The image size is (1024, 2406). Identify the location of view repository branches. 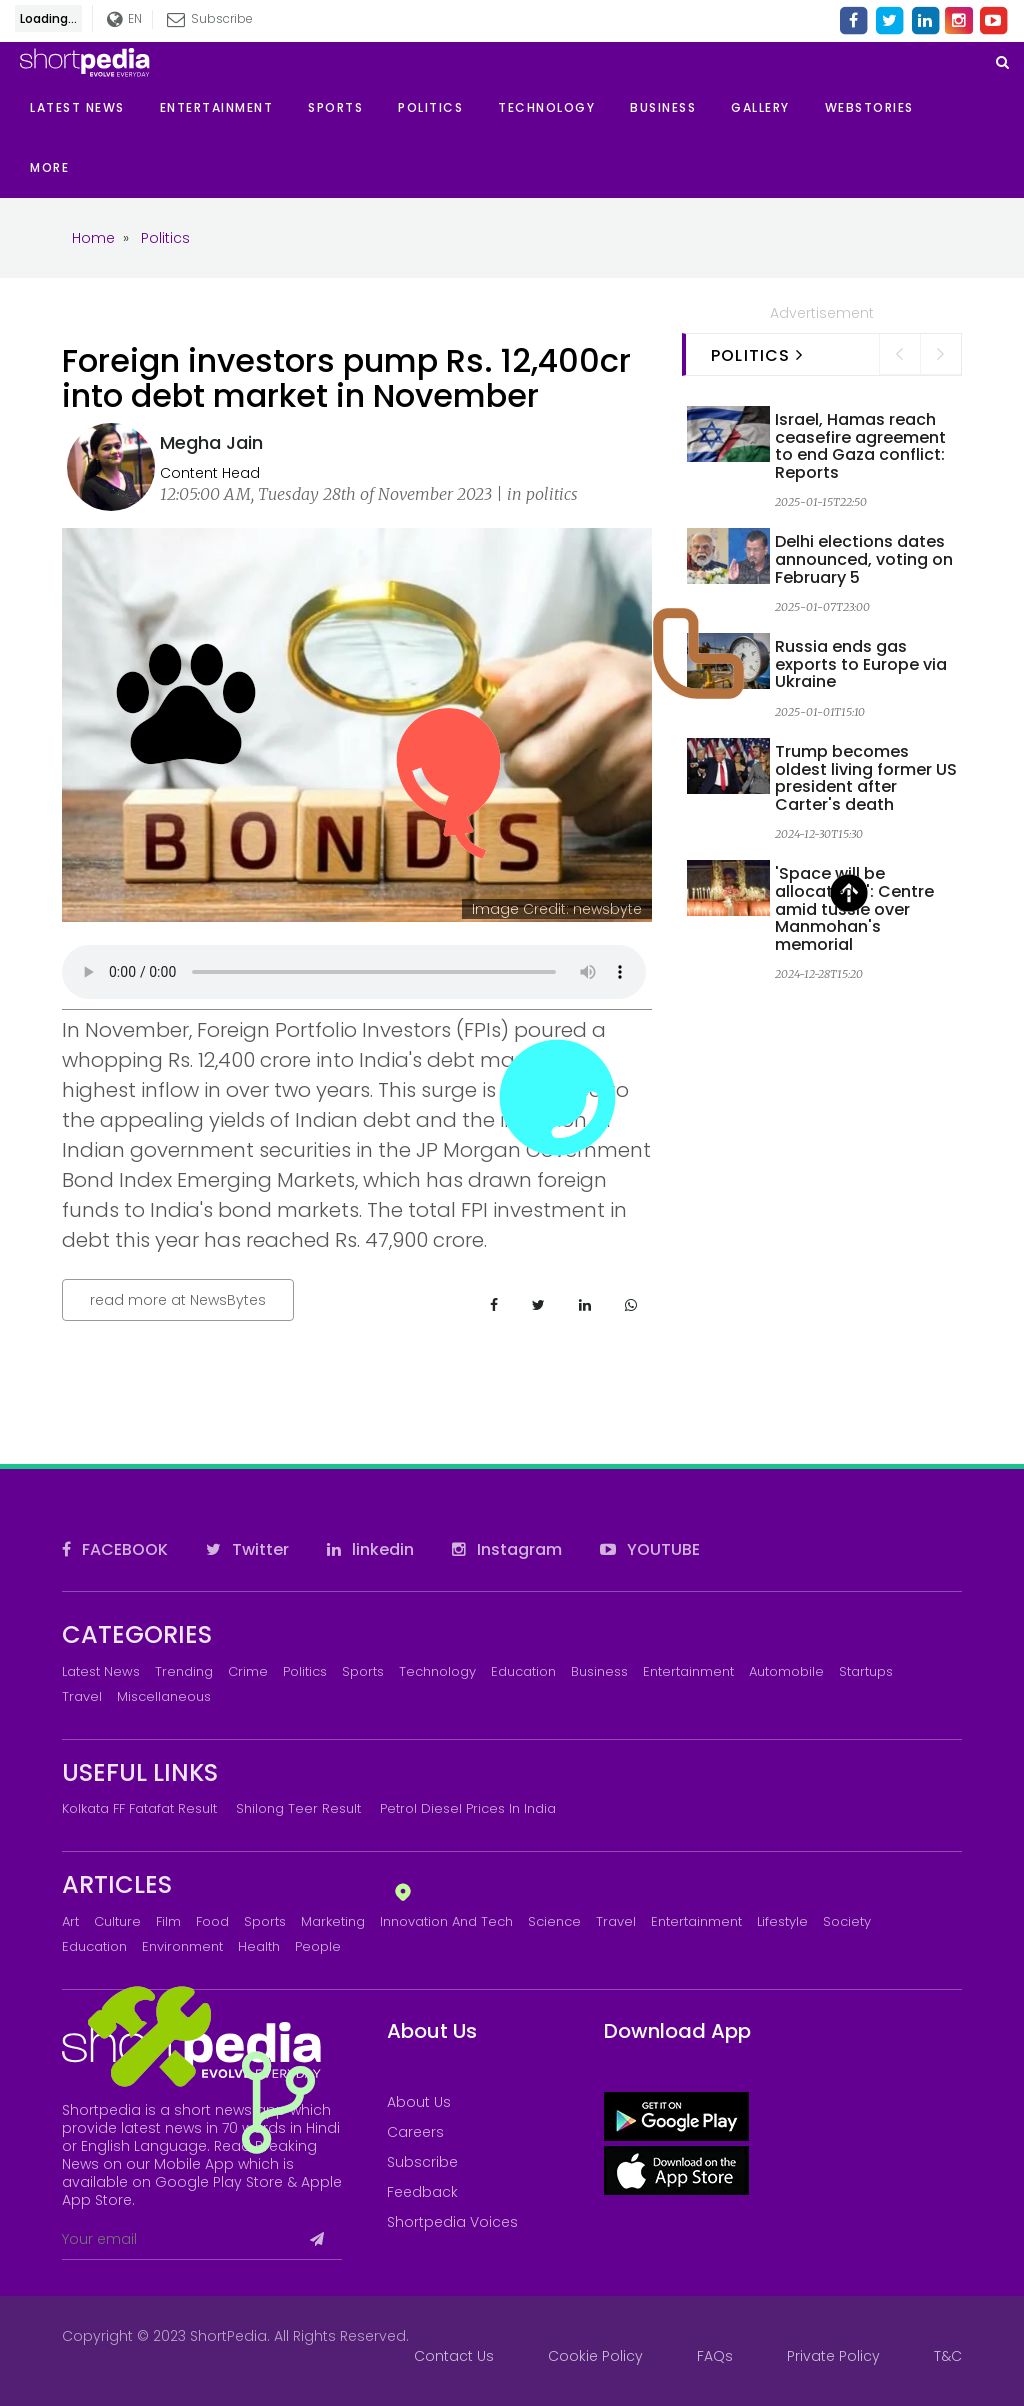
(278, 2102).